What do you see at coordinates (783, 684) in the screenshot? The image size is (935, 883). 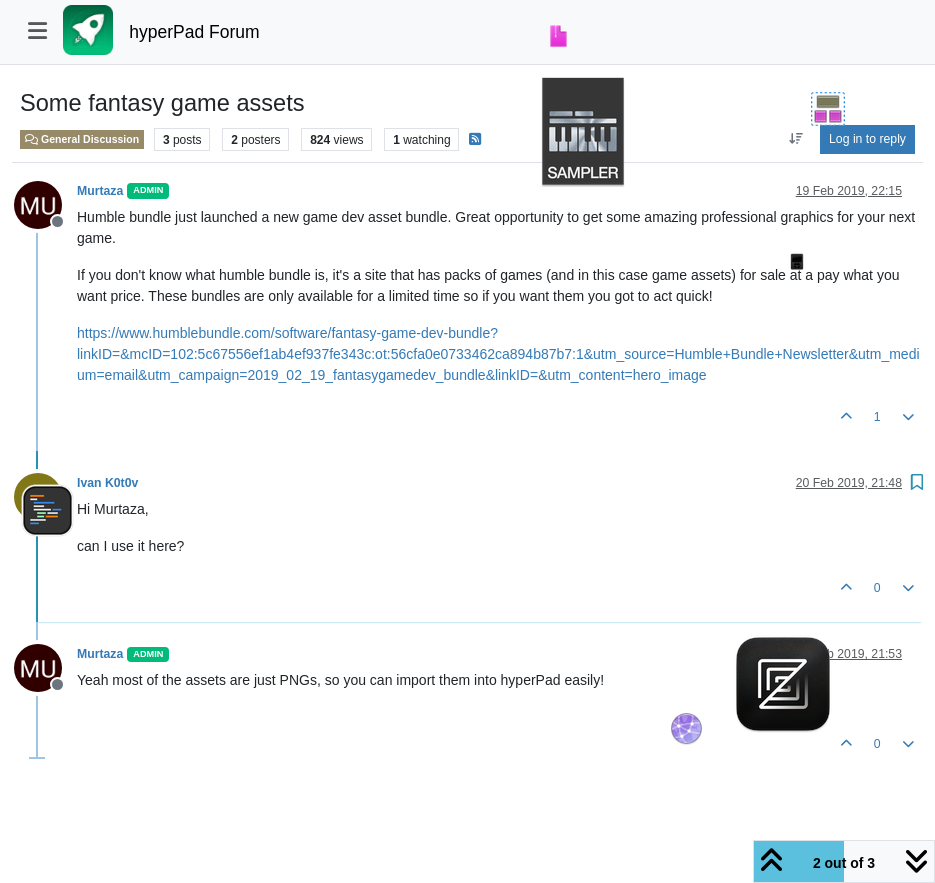 I see `open zed code editor` at bounding box center [783, 684].